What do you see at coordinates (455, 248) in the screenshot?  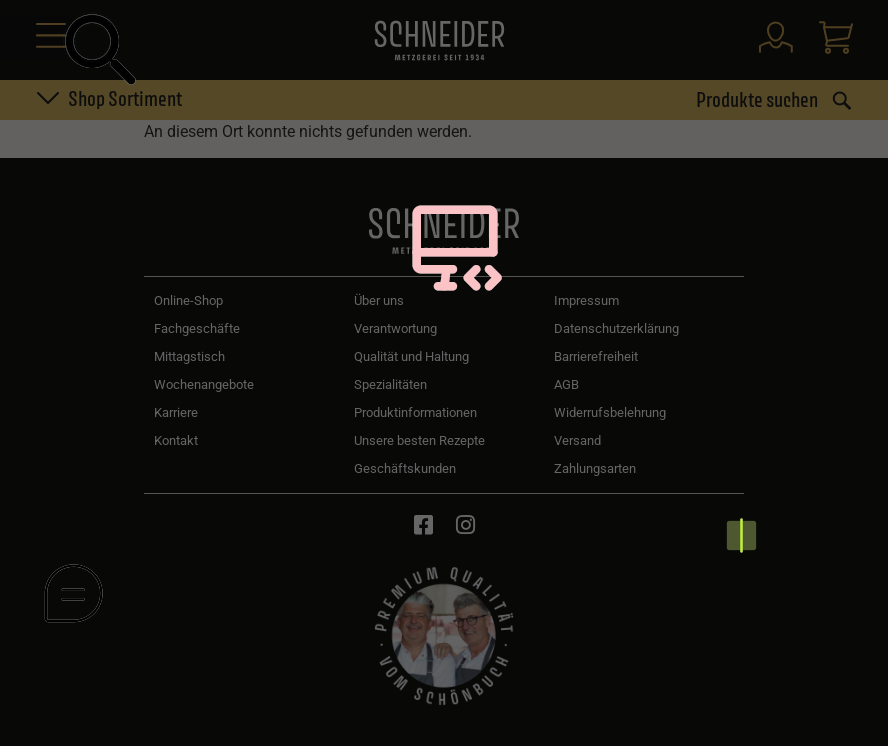 I see `open code editor on desktop` at bounding box center [455, 248].